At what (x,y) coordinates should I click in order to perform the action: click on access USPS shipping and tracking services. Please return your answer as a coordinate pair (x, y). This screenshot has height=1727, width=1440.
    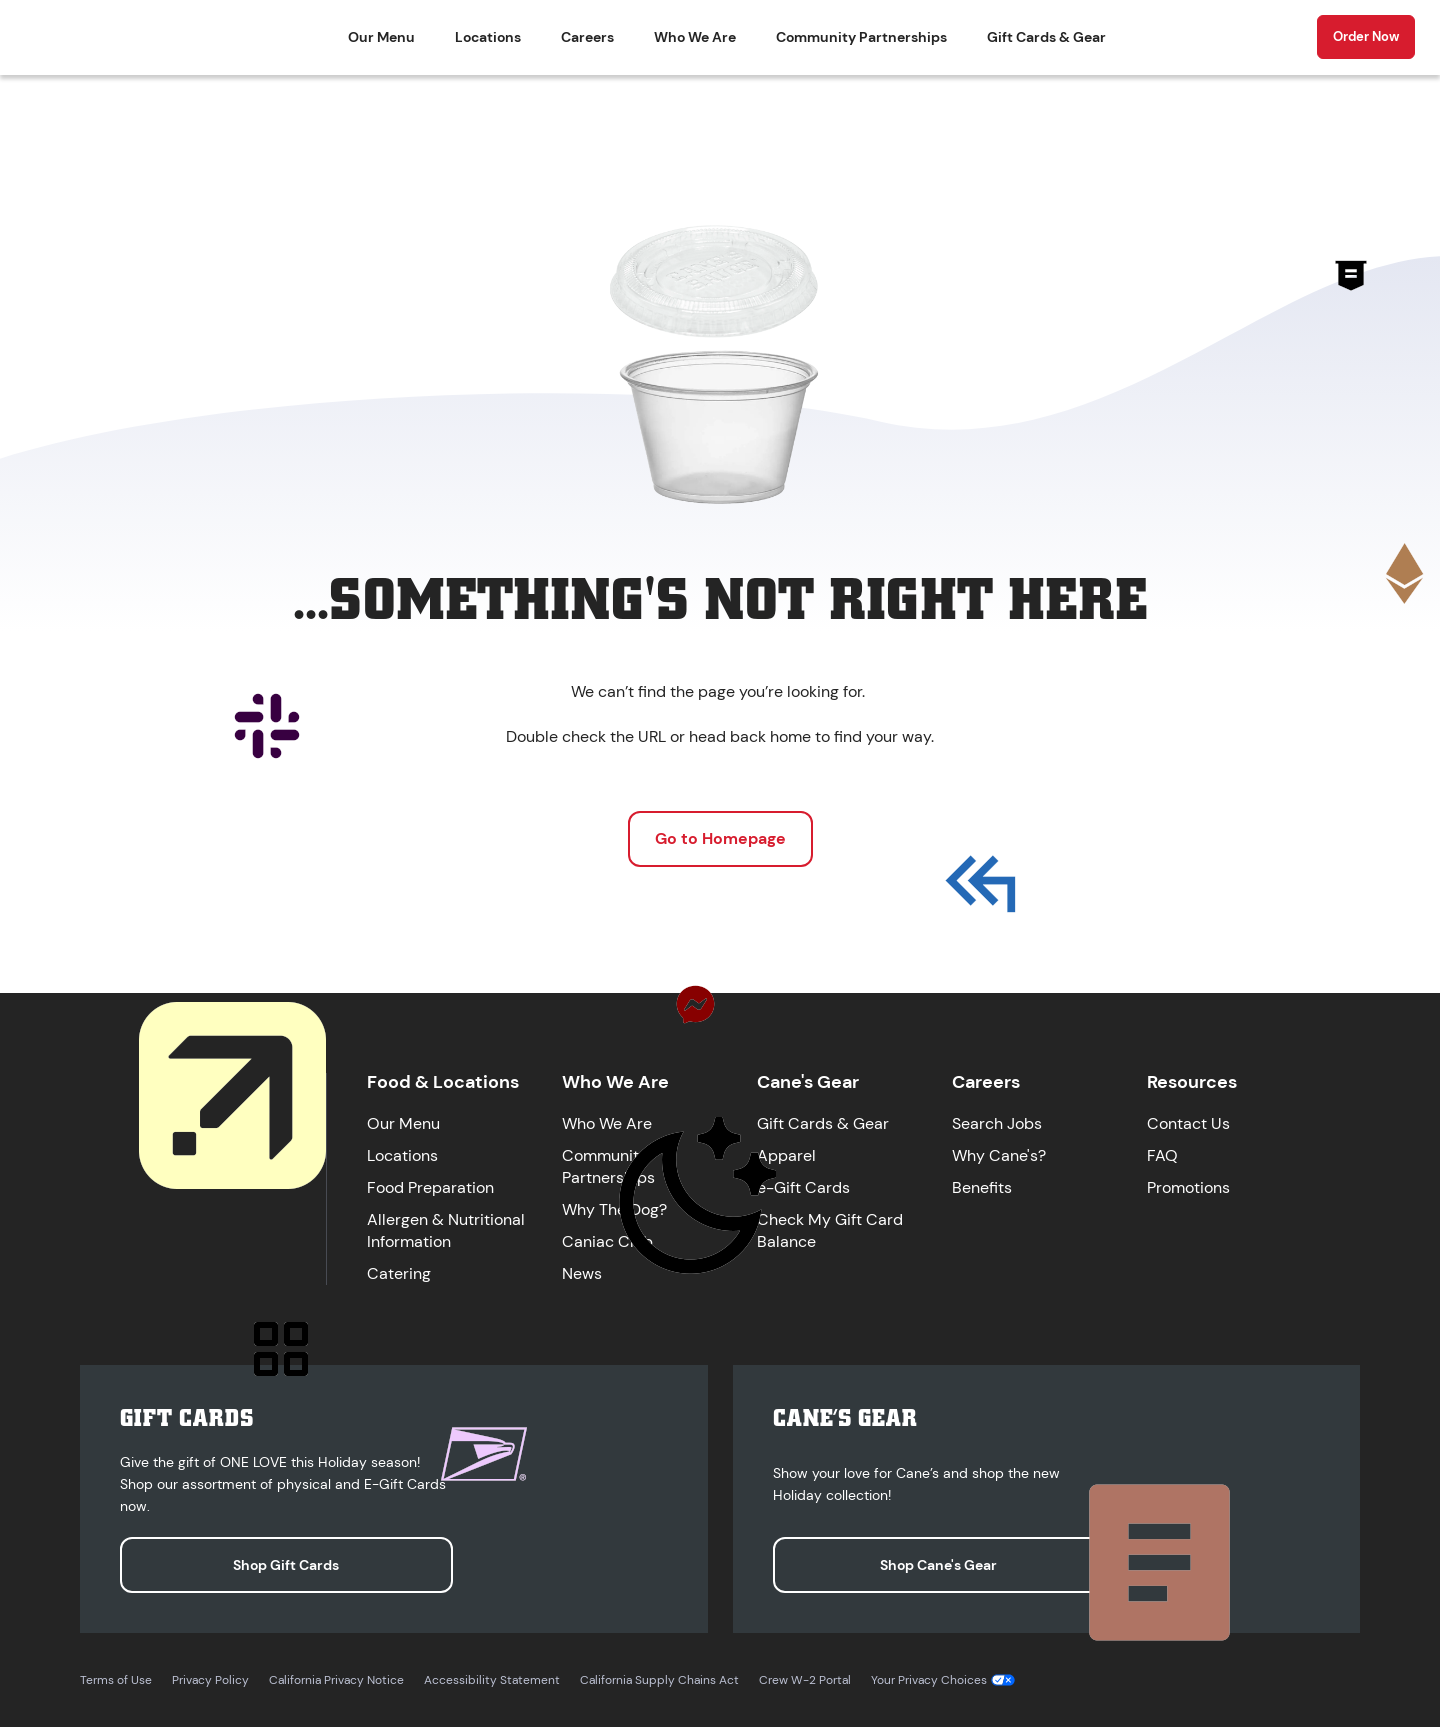
    Looking at the image, I should click on (484, 1454).